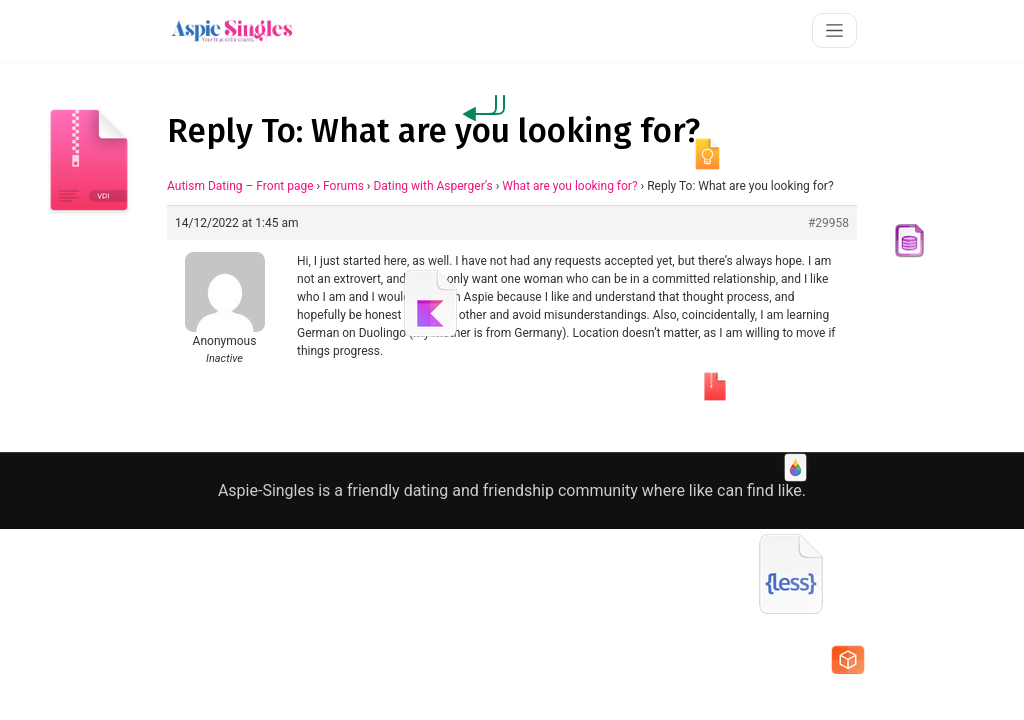 This screenshot has width=1024, height=720. I want to click on a kotlin source code file, so click(430, 303).